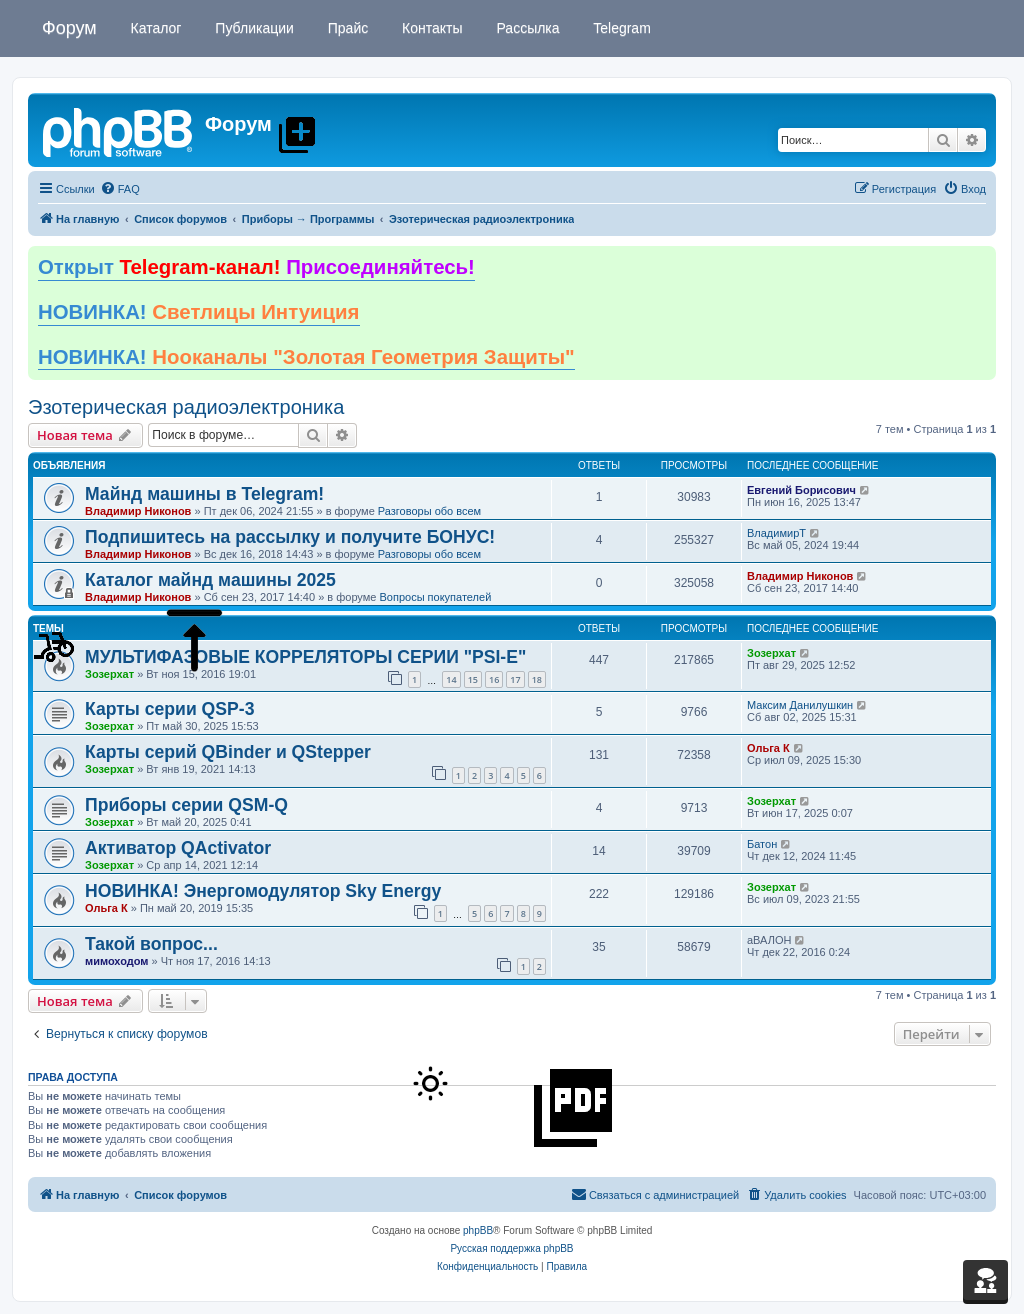 The image size is (1024, 1314). What do you see at coordinates (194, 640) in the screenshot?
I see `align content to the top` at bounding box center [194, 640].